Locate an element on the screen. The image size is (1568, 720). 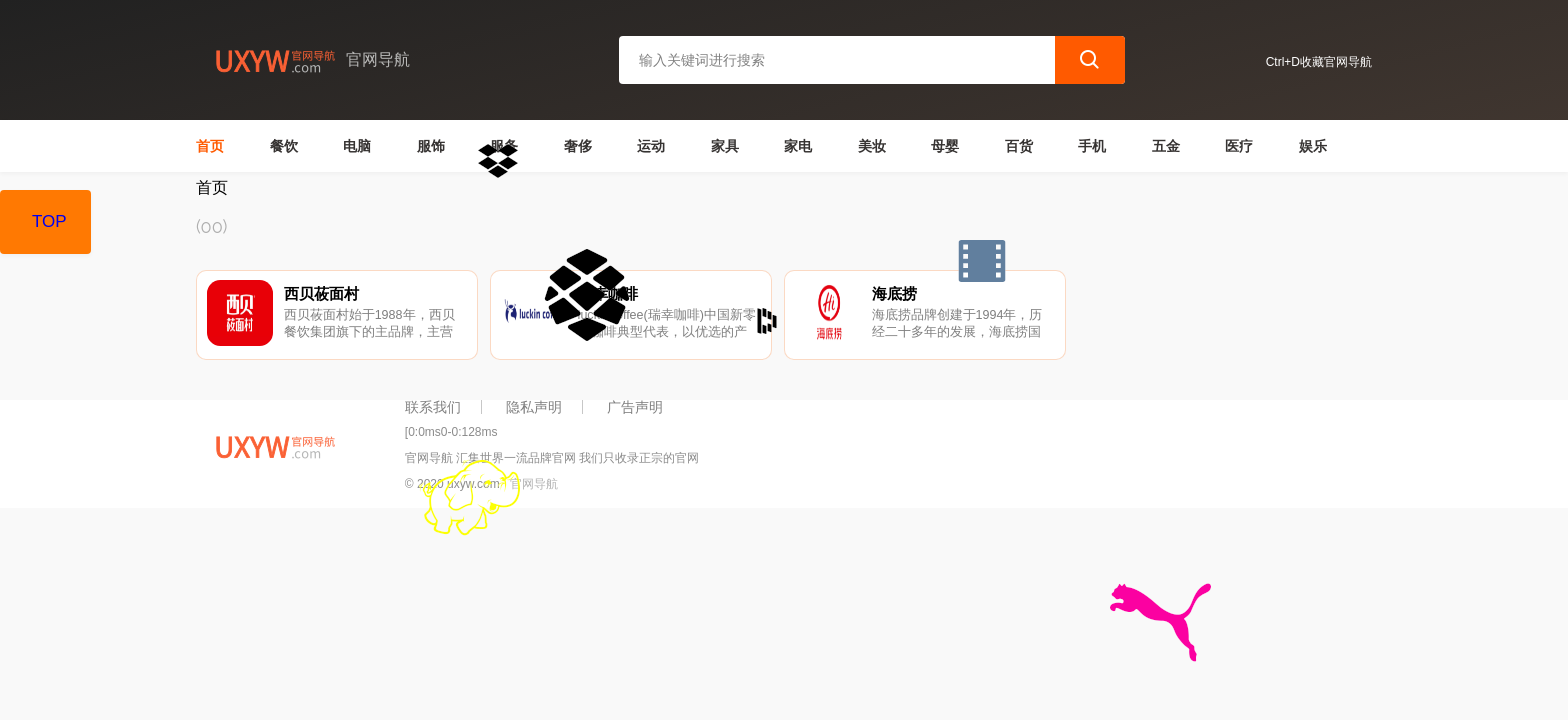
RedwoodJS framework logo is located at coordinates (587, 295).